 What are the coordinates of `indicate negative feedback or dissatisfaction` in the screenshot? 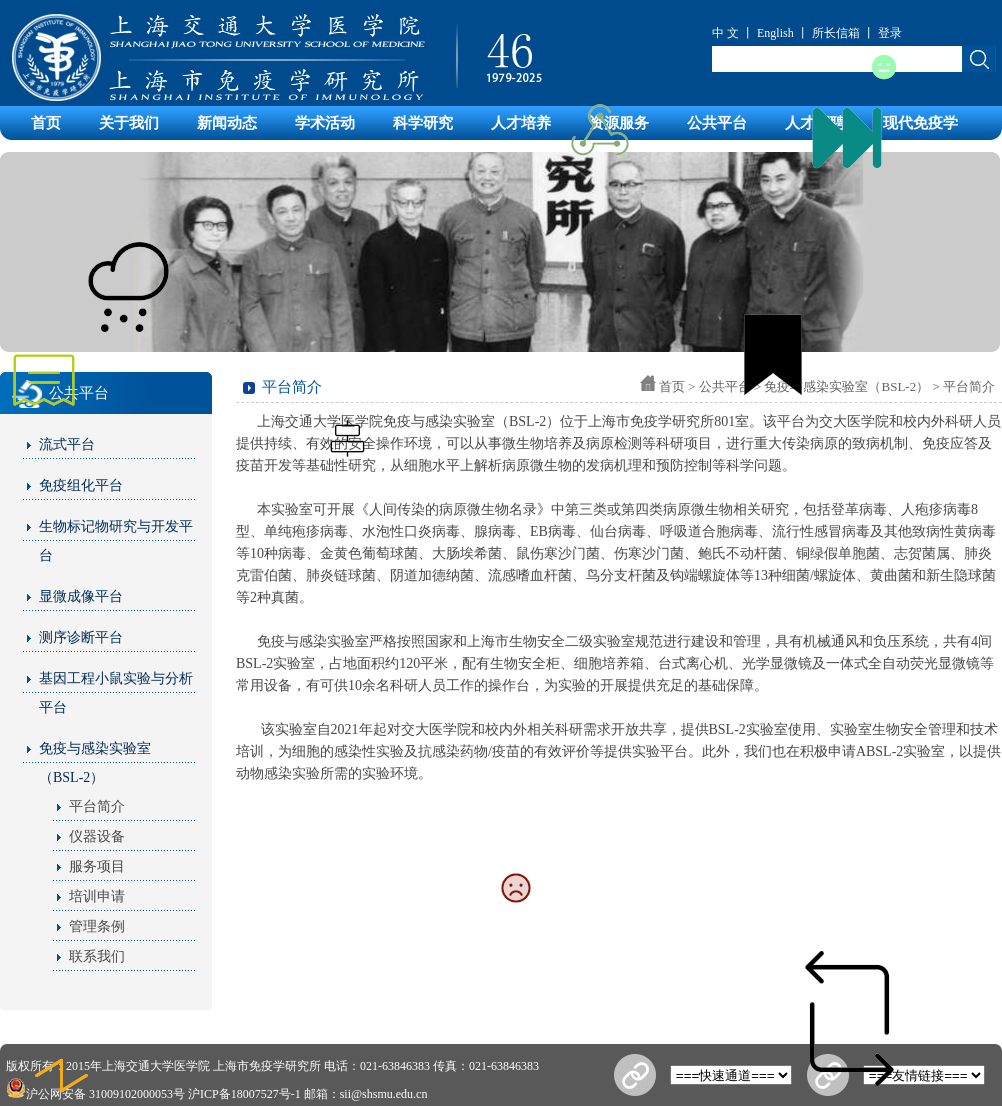 It's located at (516, 888).